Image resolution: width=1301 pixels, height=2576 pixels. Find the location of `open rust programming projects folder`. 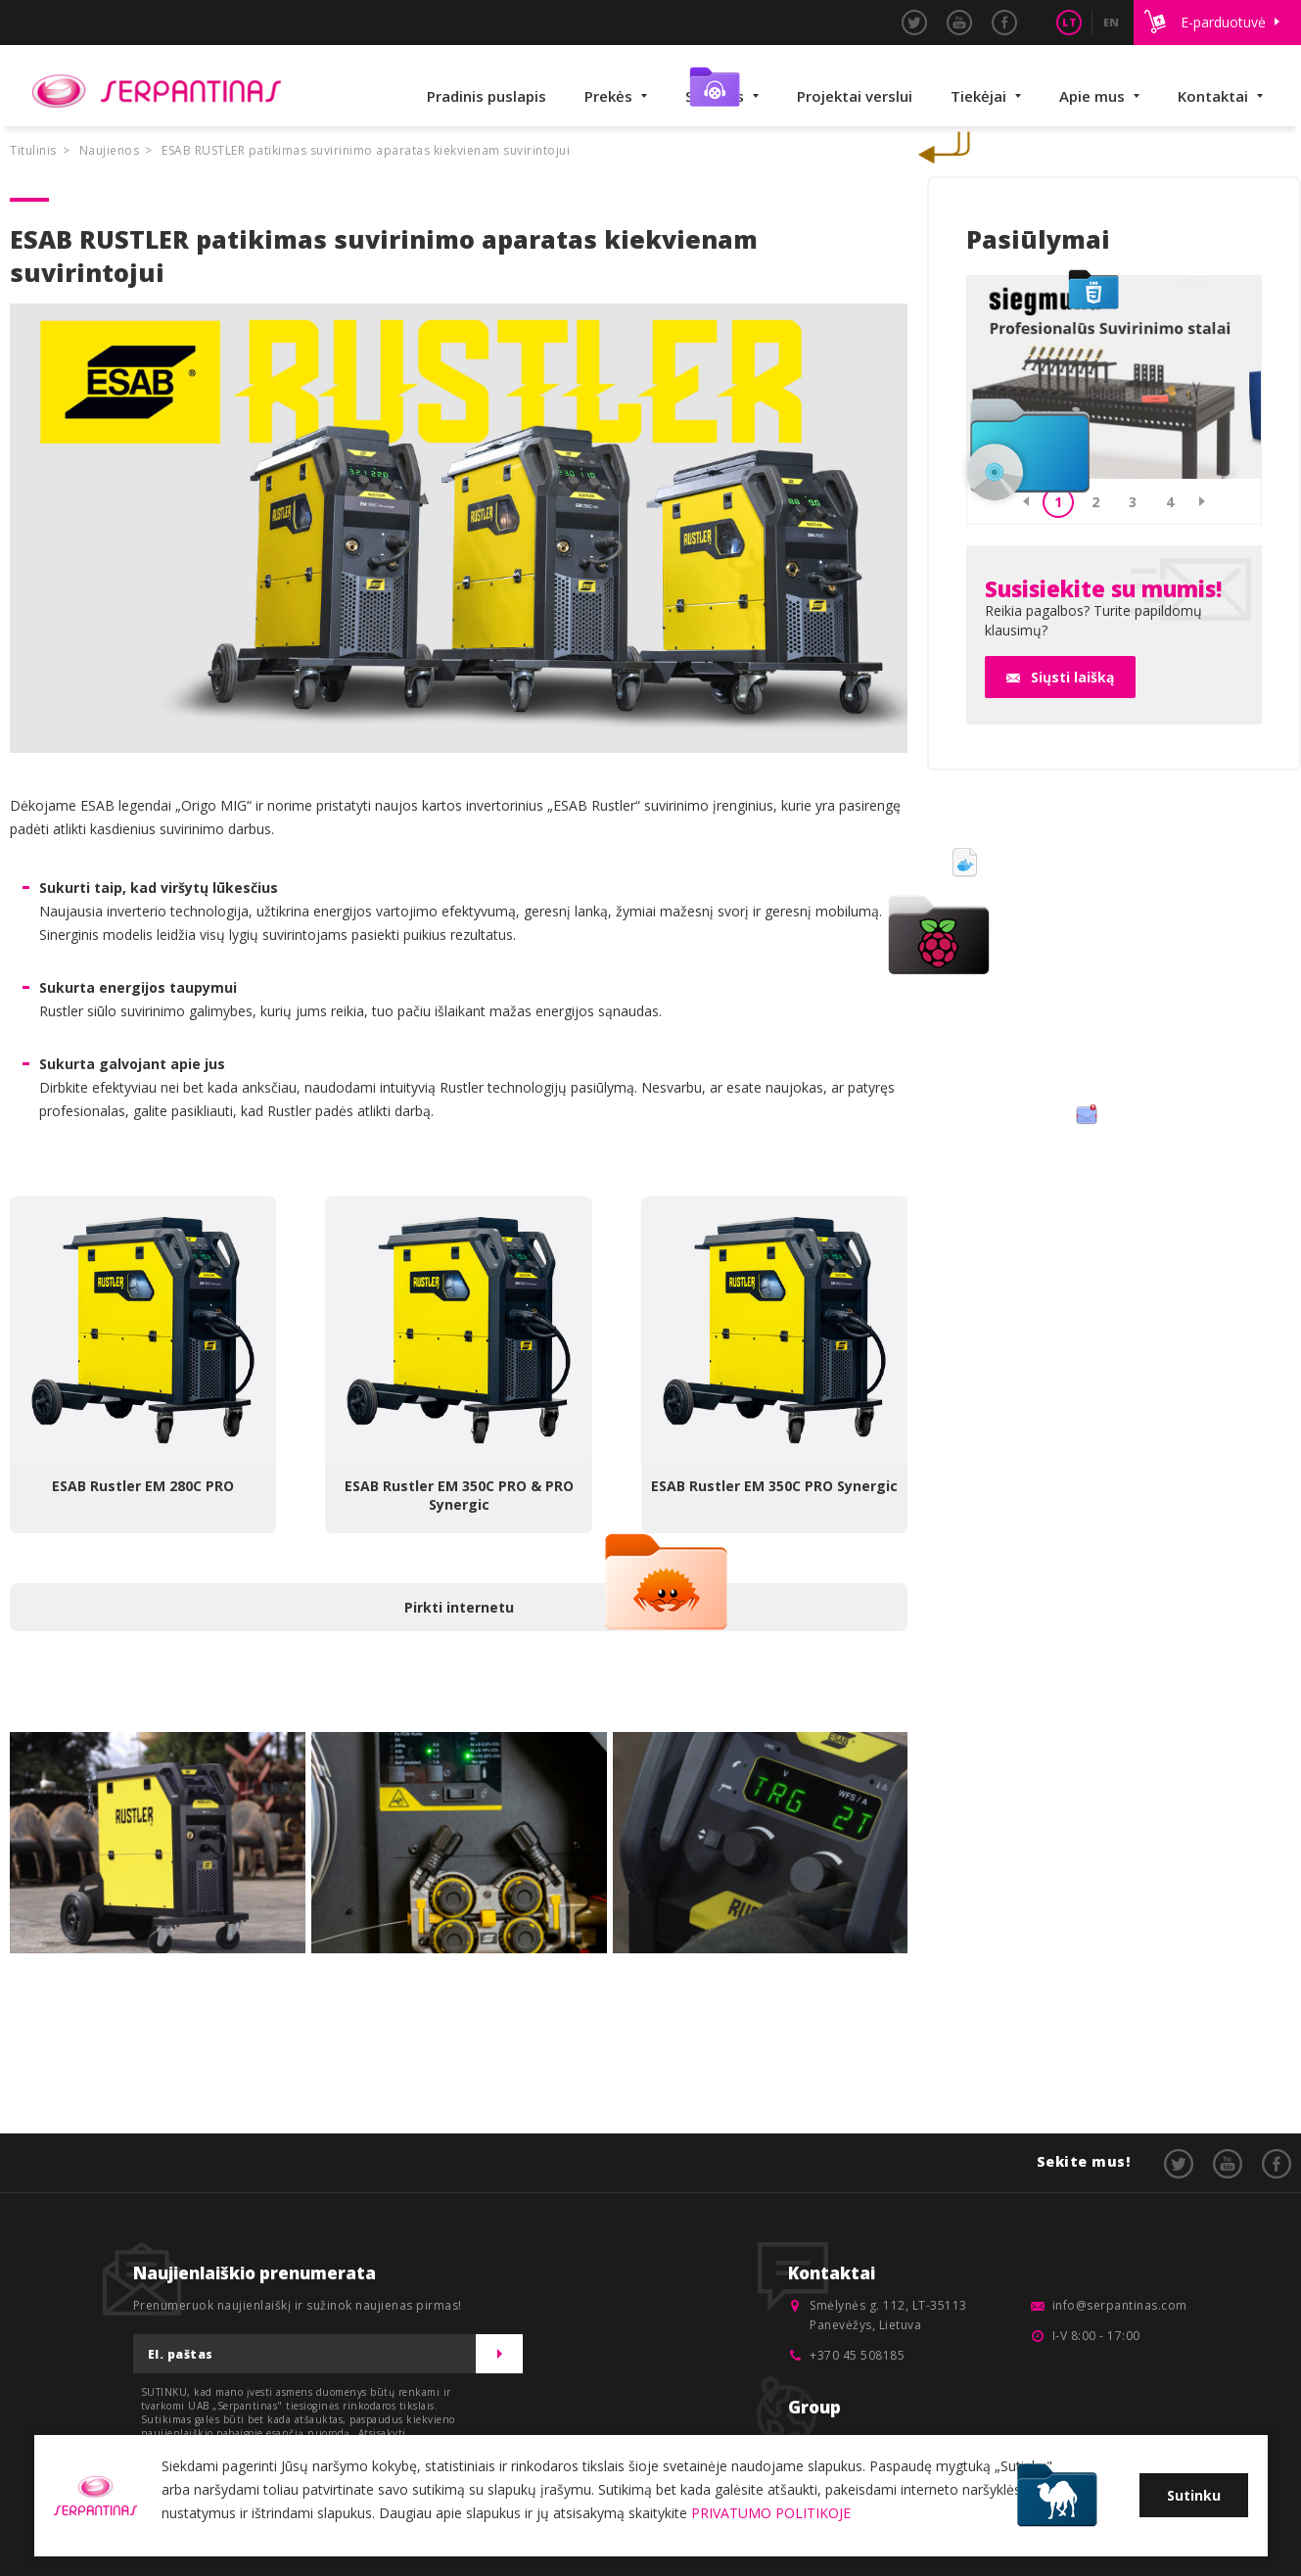

open rust programming projects folder is located at coordinates (666, 1585).